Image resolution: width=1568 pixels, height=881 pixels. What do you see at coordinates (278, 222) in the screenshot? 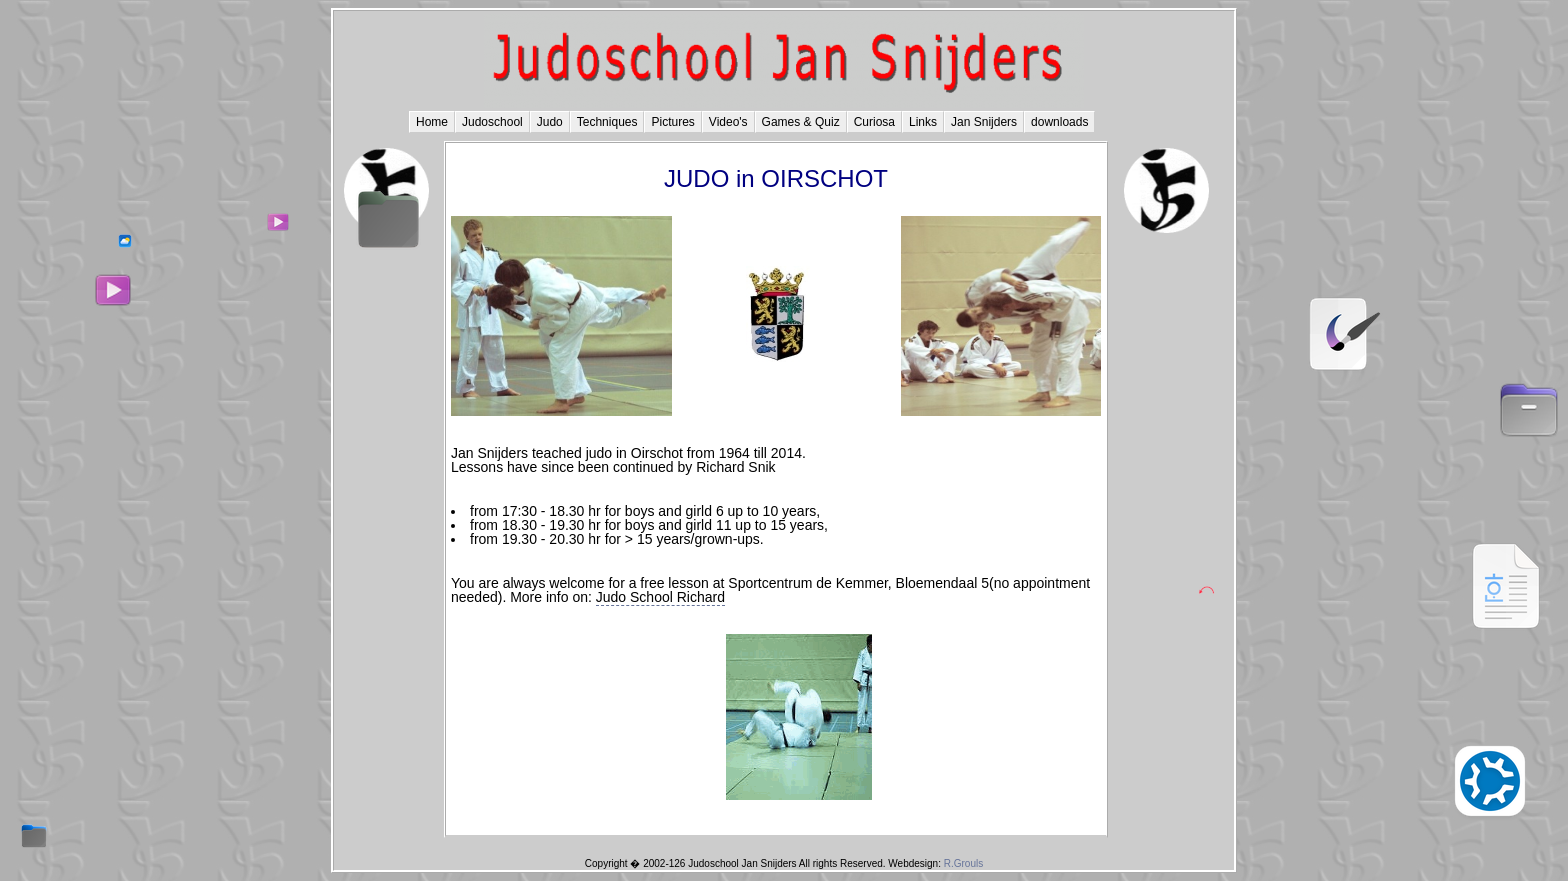
I see `open media player application` at bounding box center [278, 222].